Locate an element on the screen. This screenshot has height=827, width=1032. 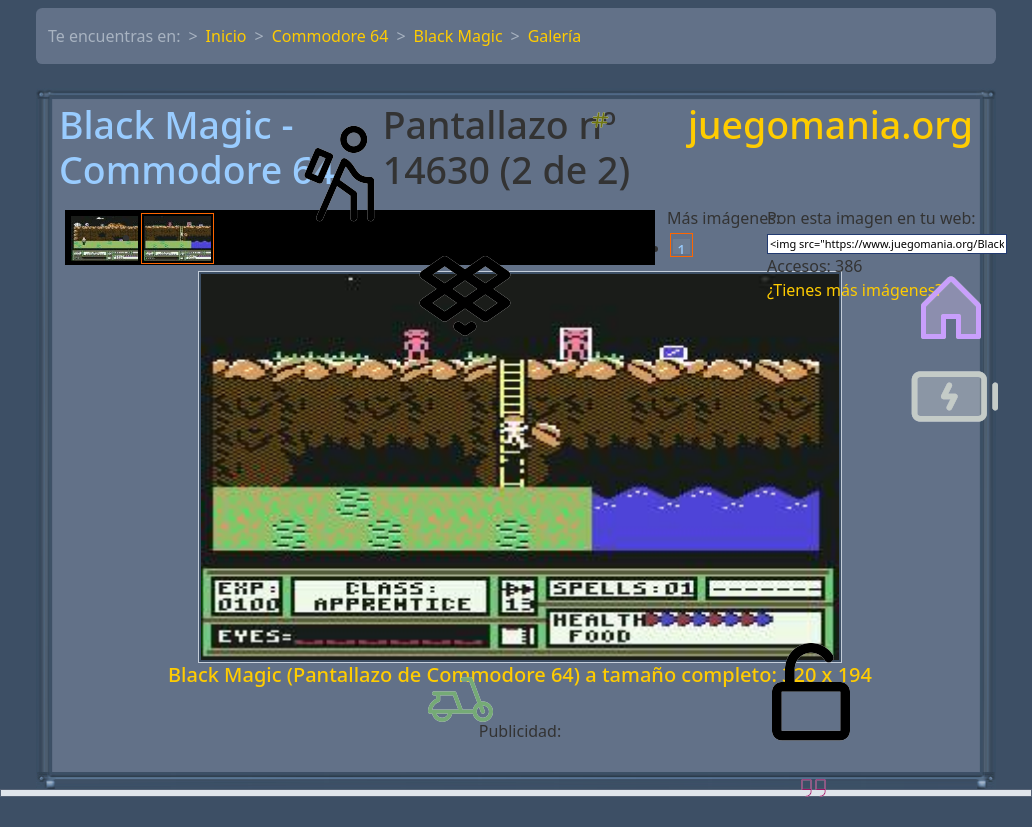
select moped or scooter delivery option is located at coordinates (460, 701).